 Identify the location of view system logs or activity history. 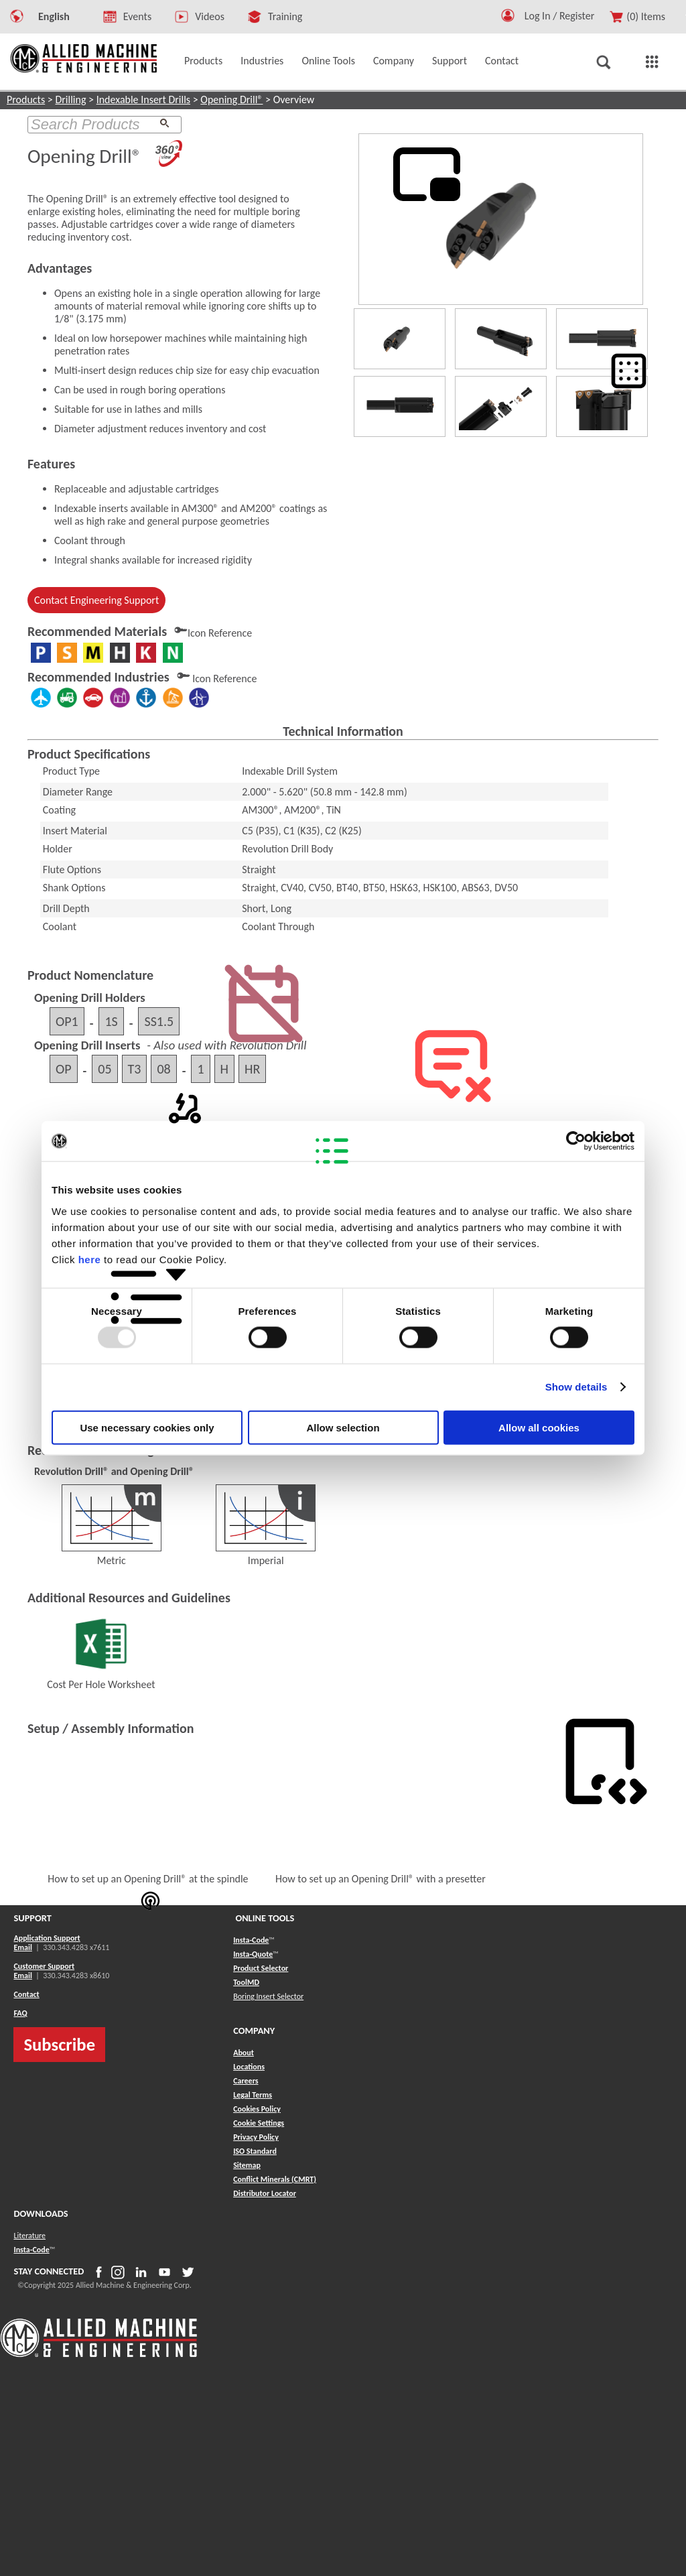
(332, 1151).